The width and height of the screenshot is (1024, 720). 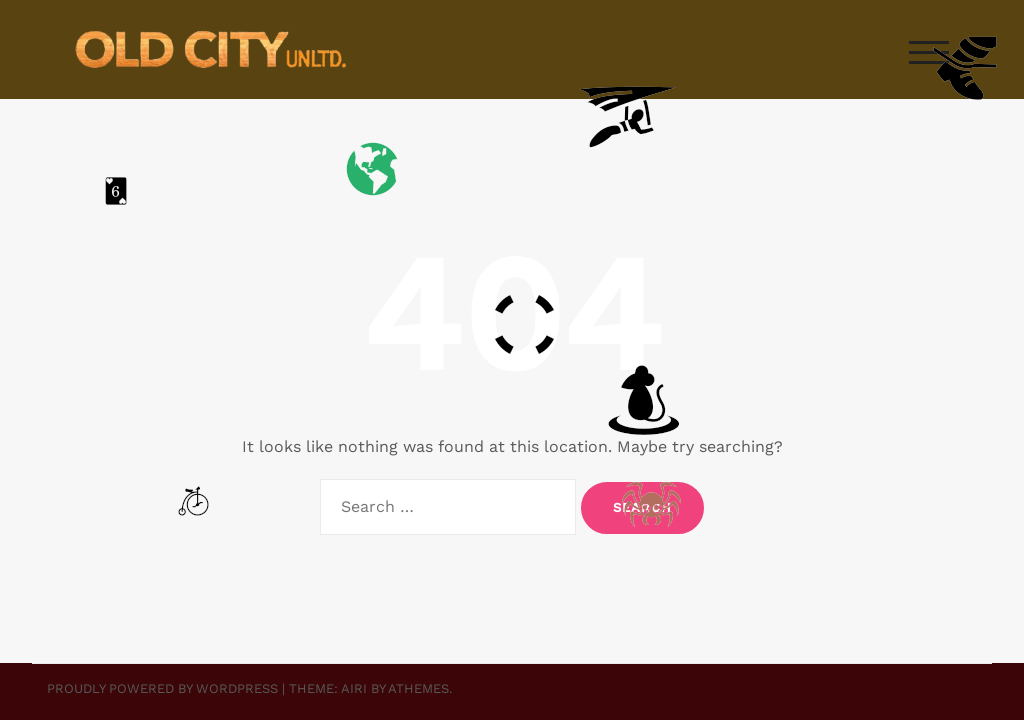 I want to click on tap to select an item or target, so click(x=524, y=324).